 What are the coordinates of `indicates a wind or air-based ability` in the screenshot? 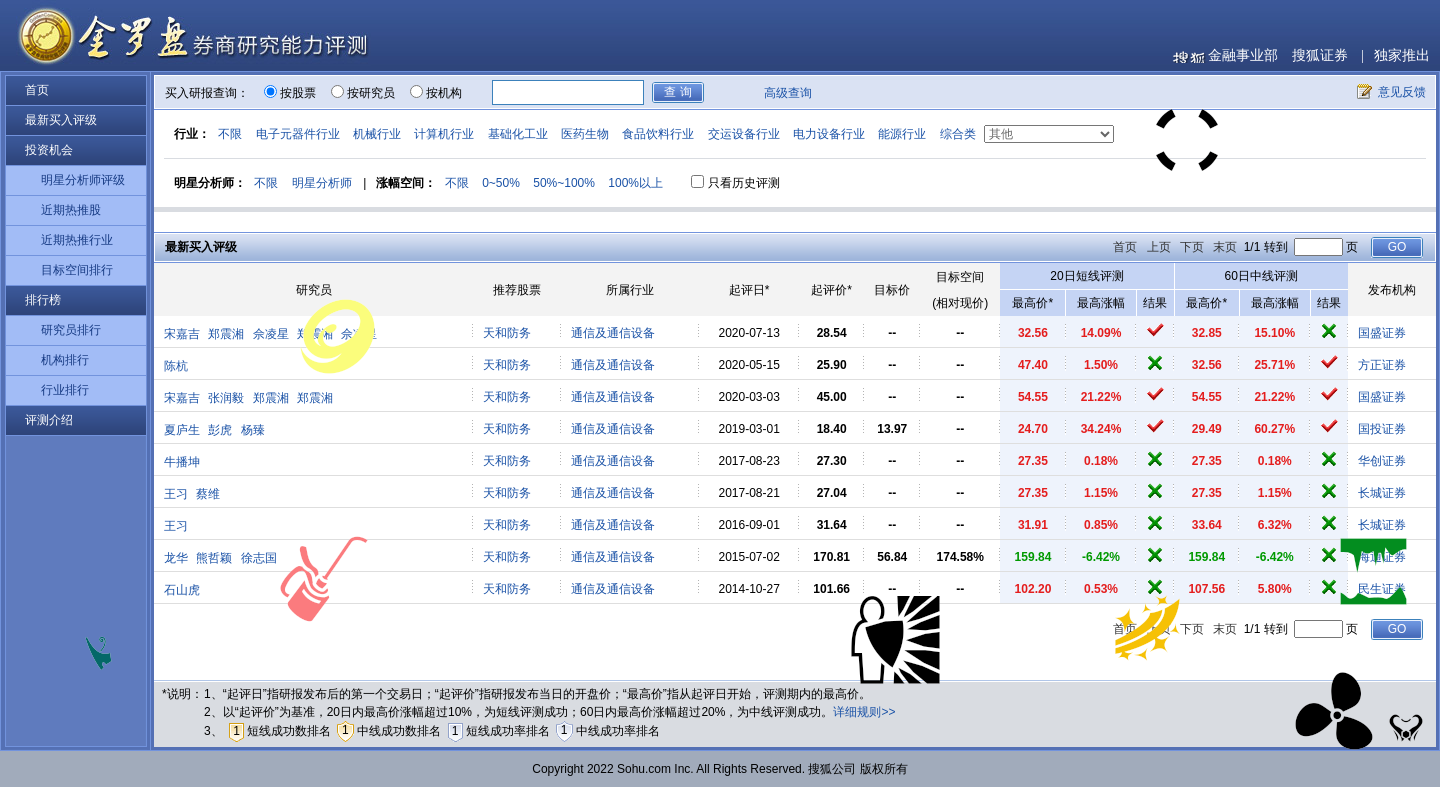 It's located at (337, 336).